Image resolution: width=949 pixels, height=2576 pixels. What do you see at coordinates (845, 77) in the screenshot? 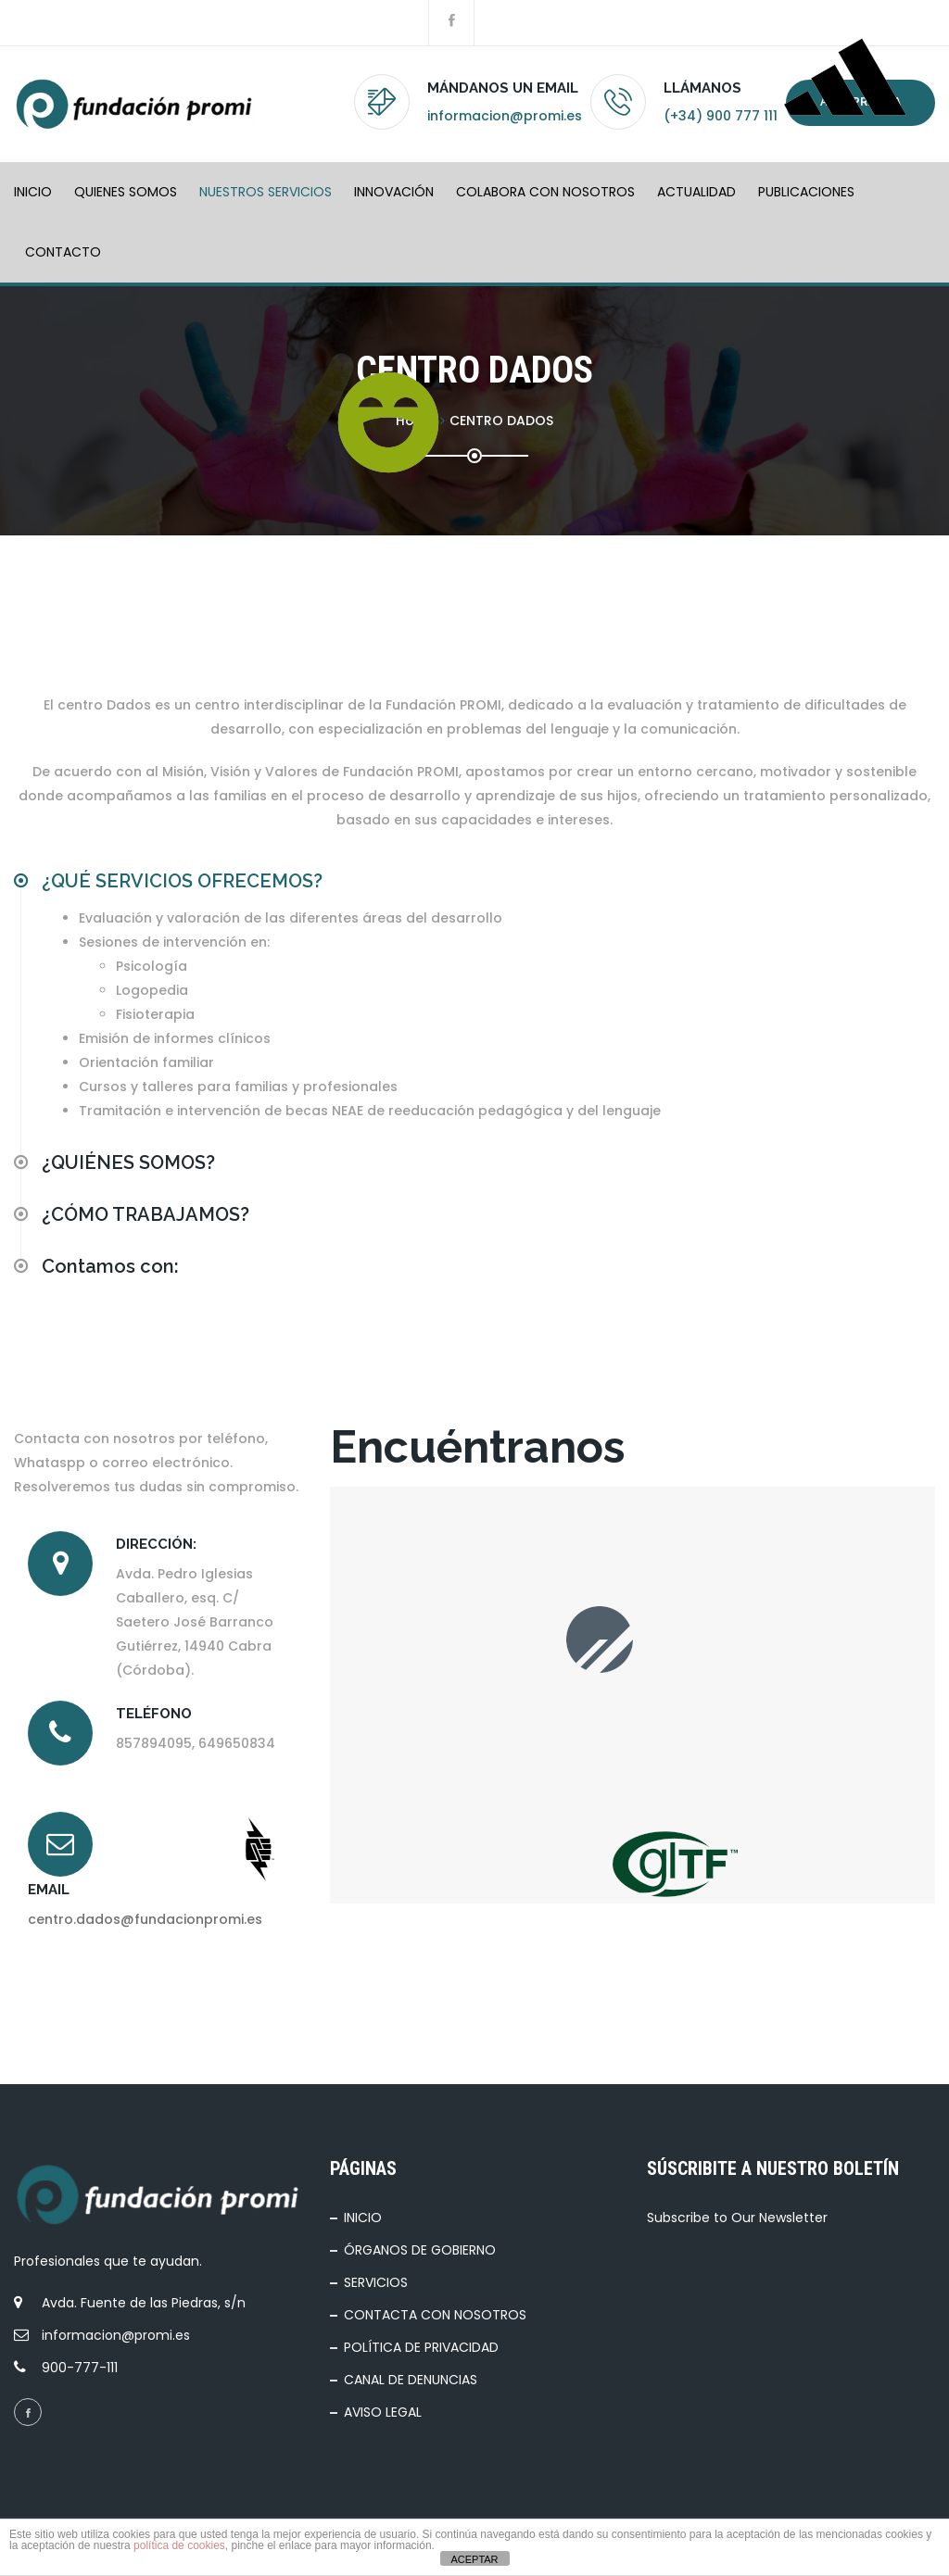
I see `adidas brand logo` at bounding box center [845, 77].